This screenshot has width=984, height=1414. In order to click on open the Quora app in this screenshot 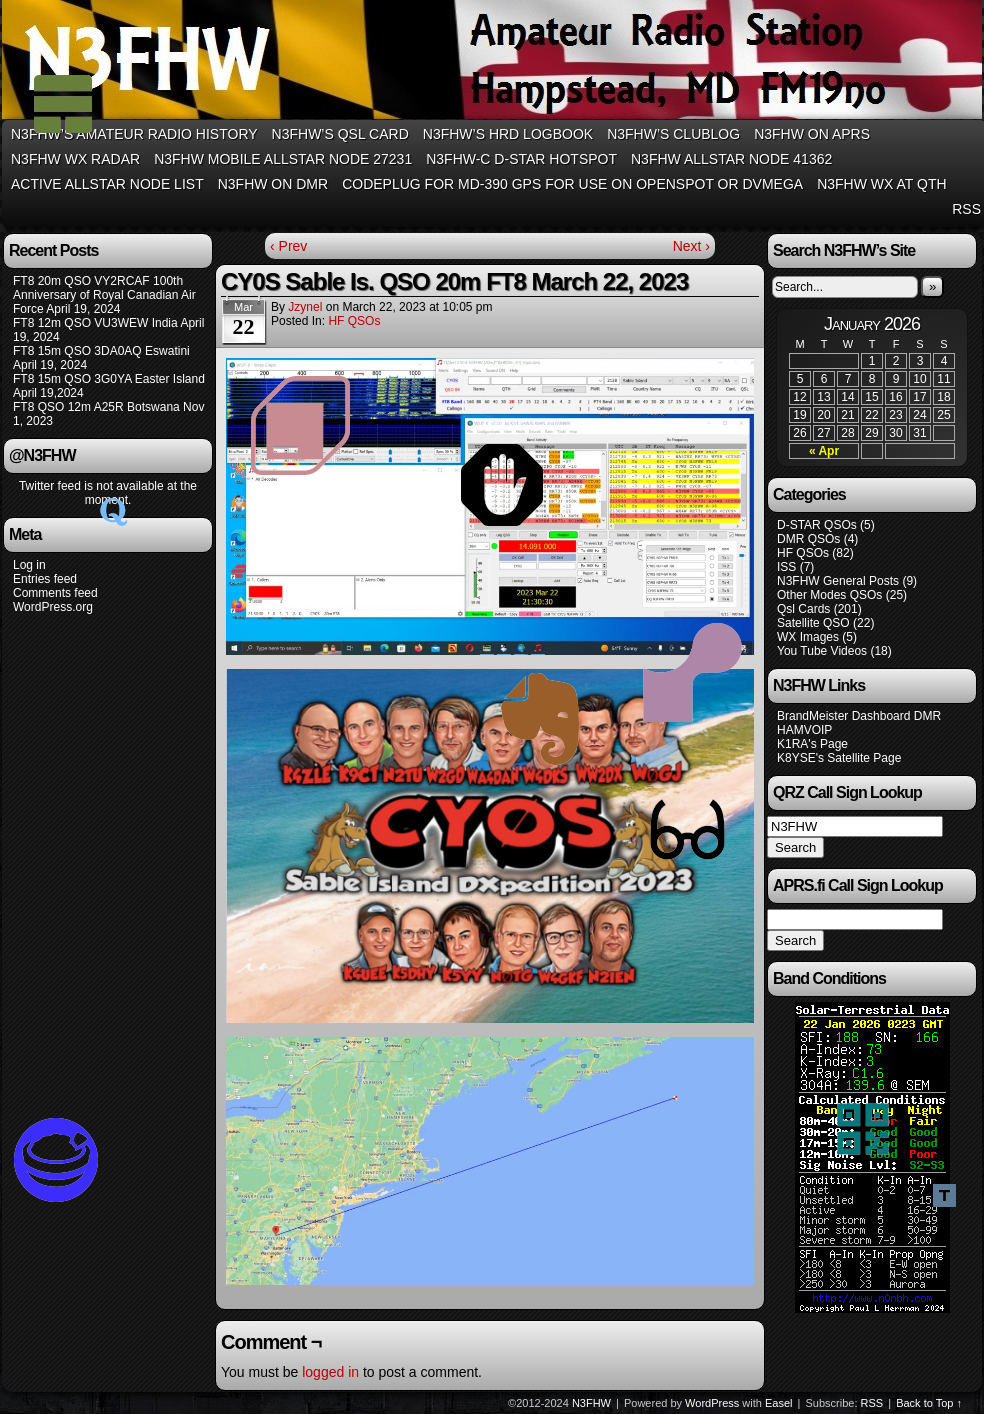, I will do `click(114, 512)`.